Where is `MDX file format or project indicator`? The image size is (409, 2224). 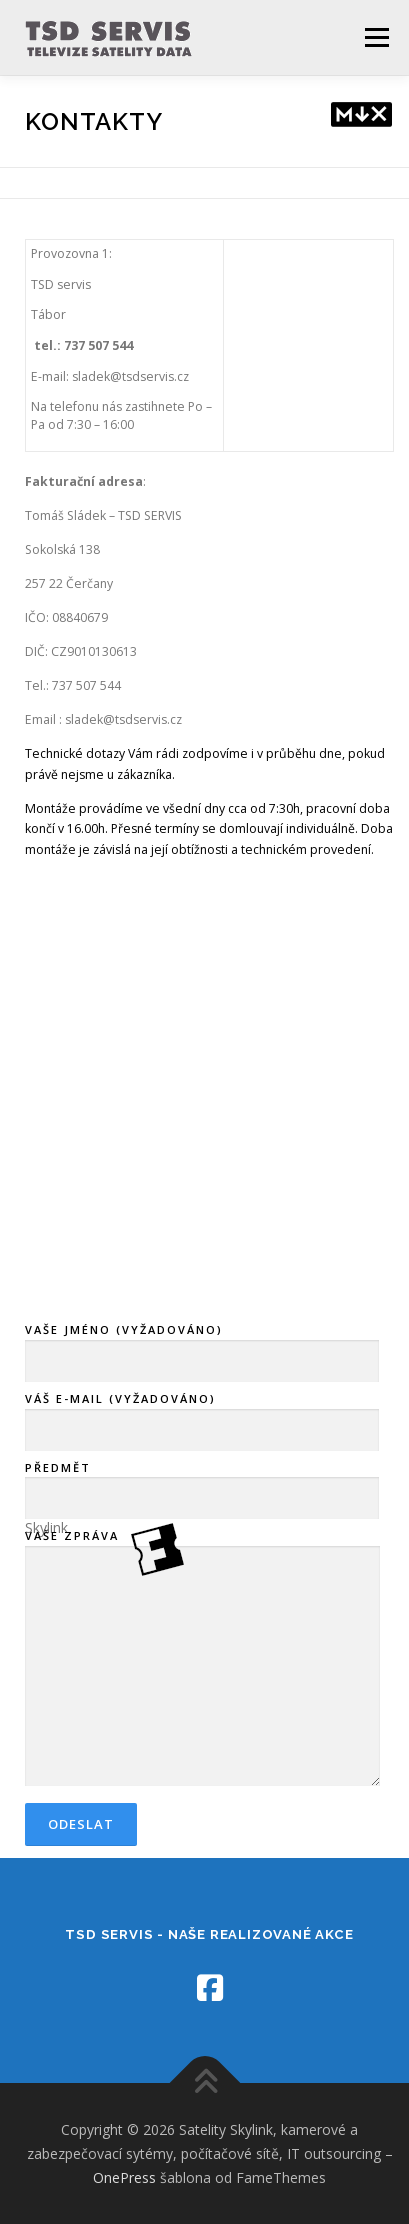
MDX file format or project indicator is located at coordinates (361, 114).